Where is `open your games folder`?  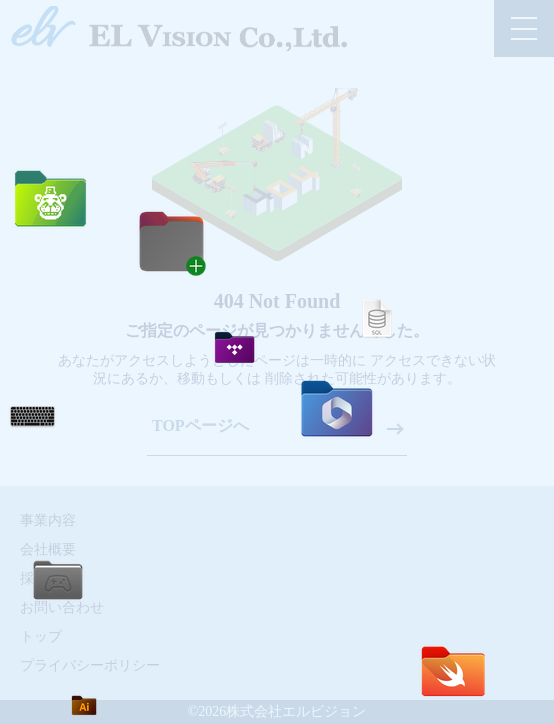
open your games folder is located at coordinates (58, 580).